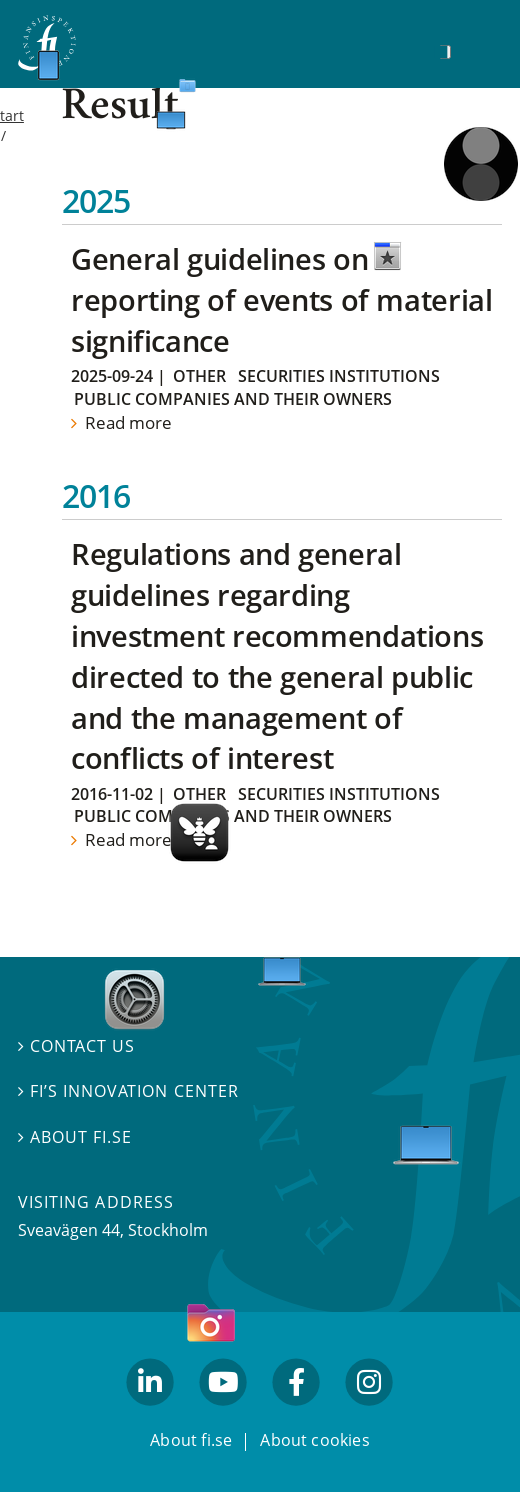  What do you see at coordinates (171, 120) in the screenshot?
I see `external display or monitor connected` at bounding box center [171, 120].